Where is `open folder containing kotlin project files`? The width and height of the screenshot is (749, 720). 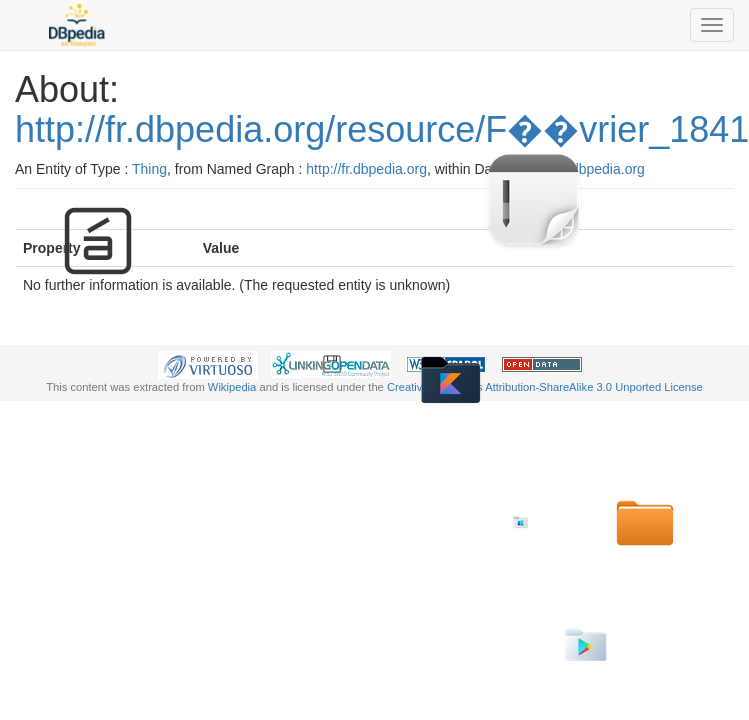 open folder containing kotlin project files is located at coordinates (450, 381).